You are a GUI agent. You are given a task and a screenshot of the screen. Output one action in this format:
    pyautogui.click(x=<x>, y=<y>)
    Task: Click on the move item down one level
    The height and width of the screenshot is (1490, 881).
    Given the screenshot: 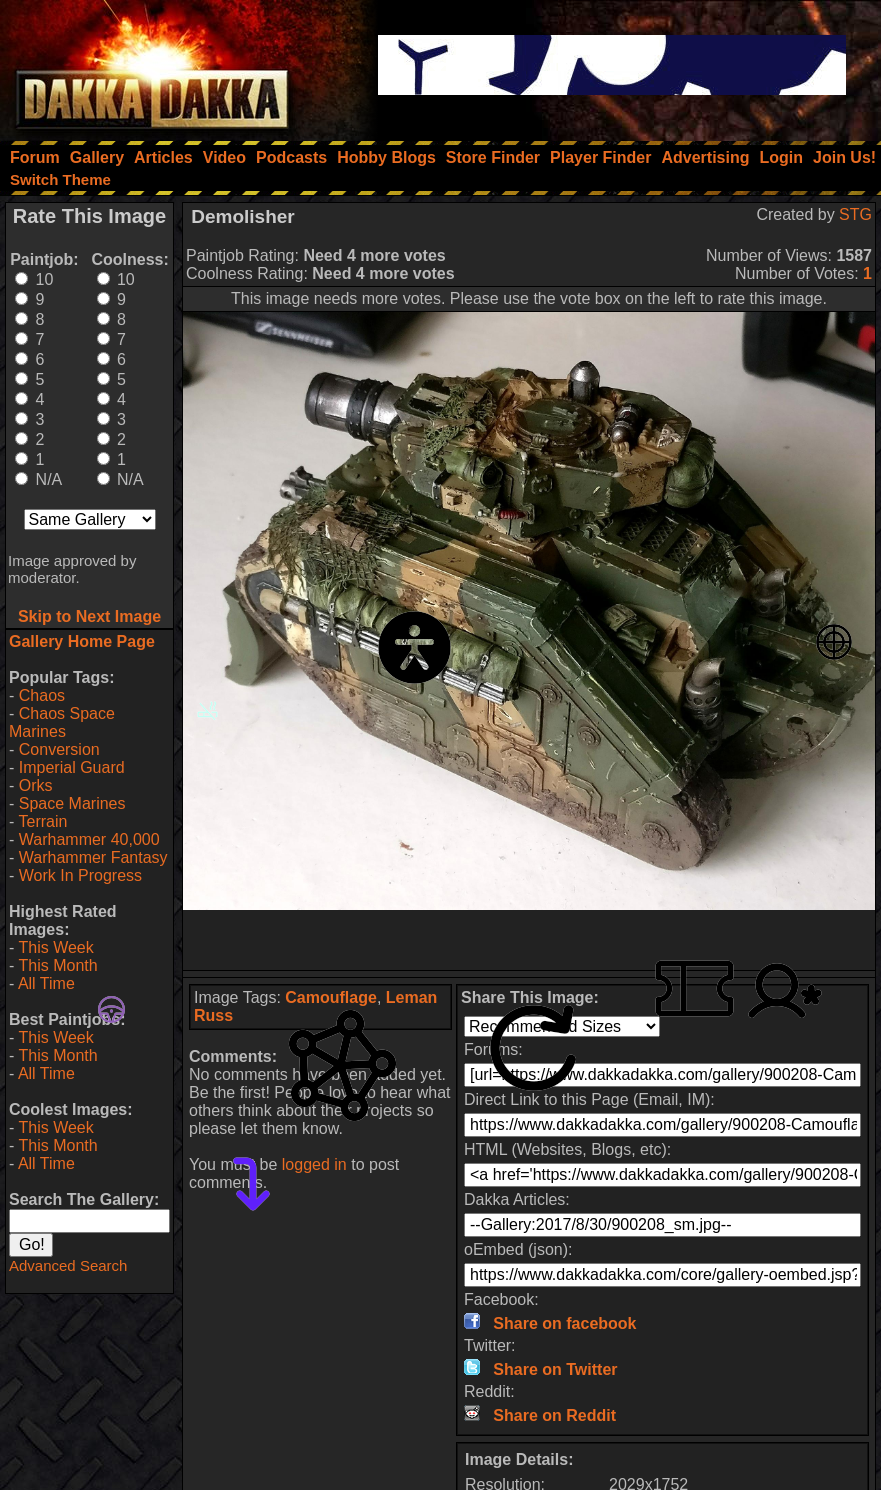 What is the action you would take?
    pyautogui.click(x=253, y=1184)
    